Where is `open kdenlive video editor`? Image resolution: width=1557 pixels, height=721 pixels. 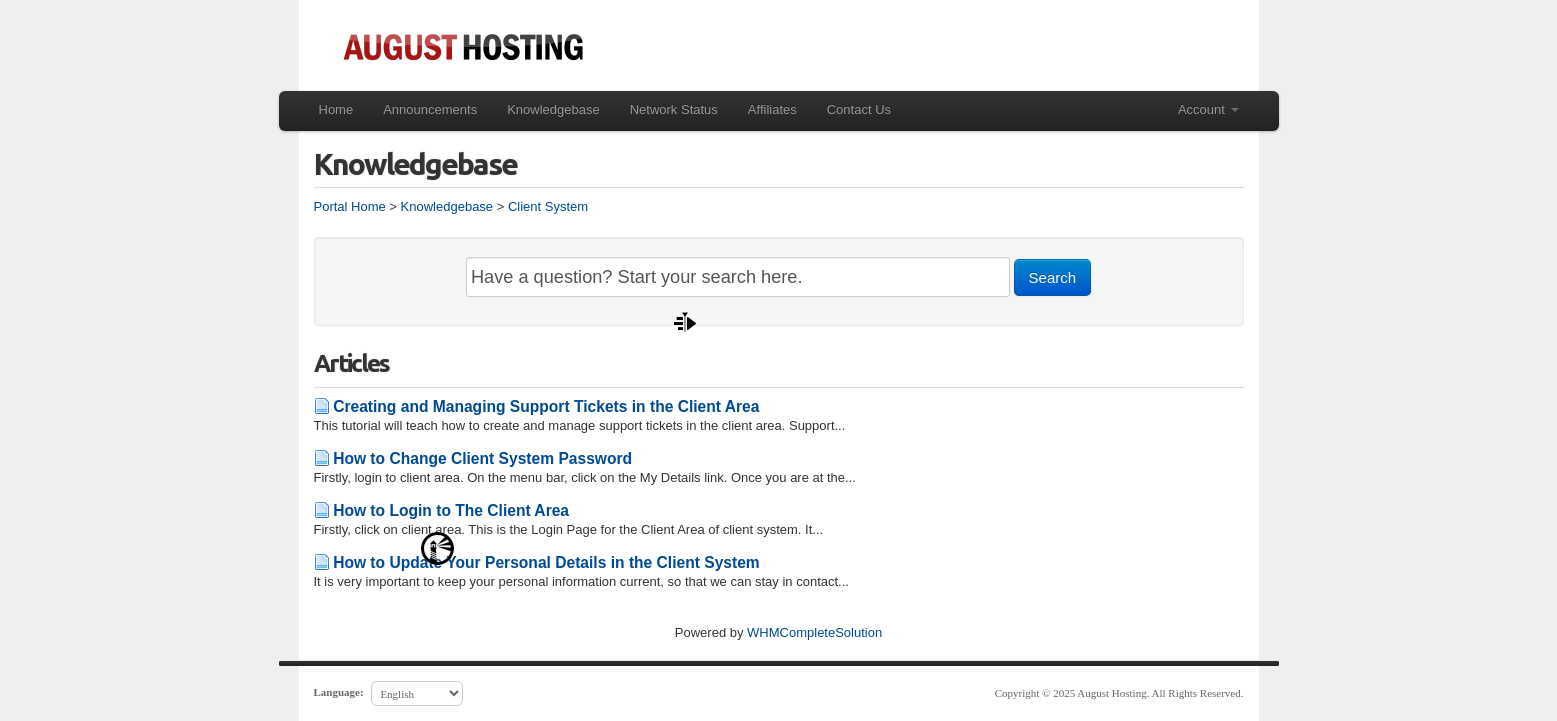
open kdenlive video editor is located at coordinates (685, 322).